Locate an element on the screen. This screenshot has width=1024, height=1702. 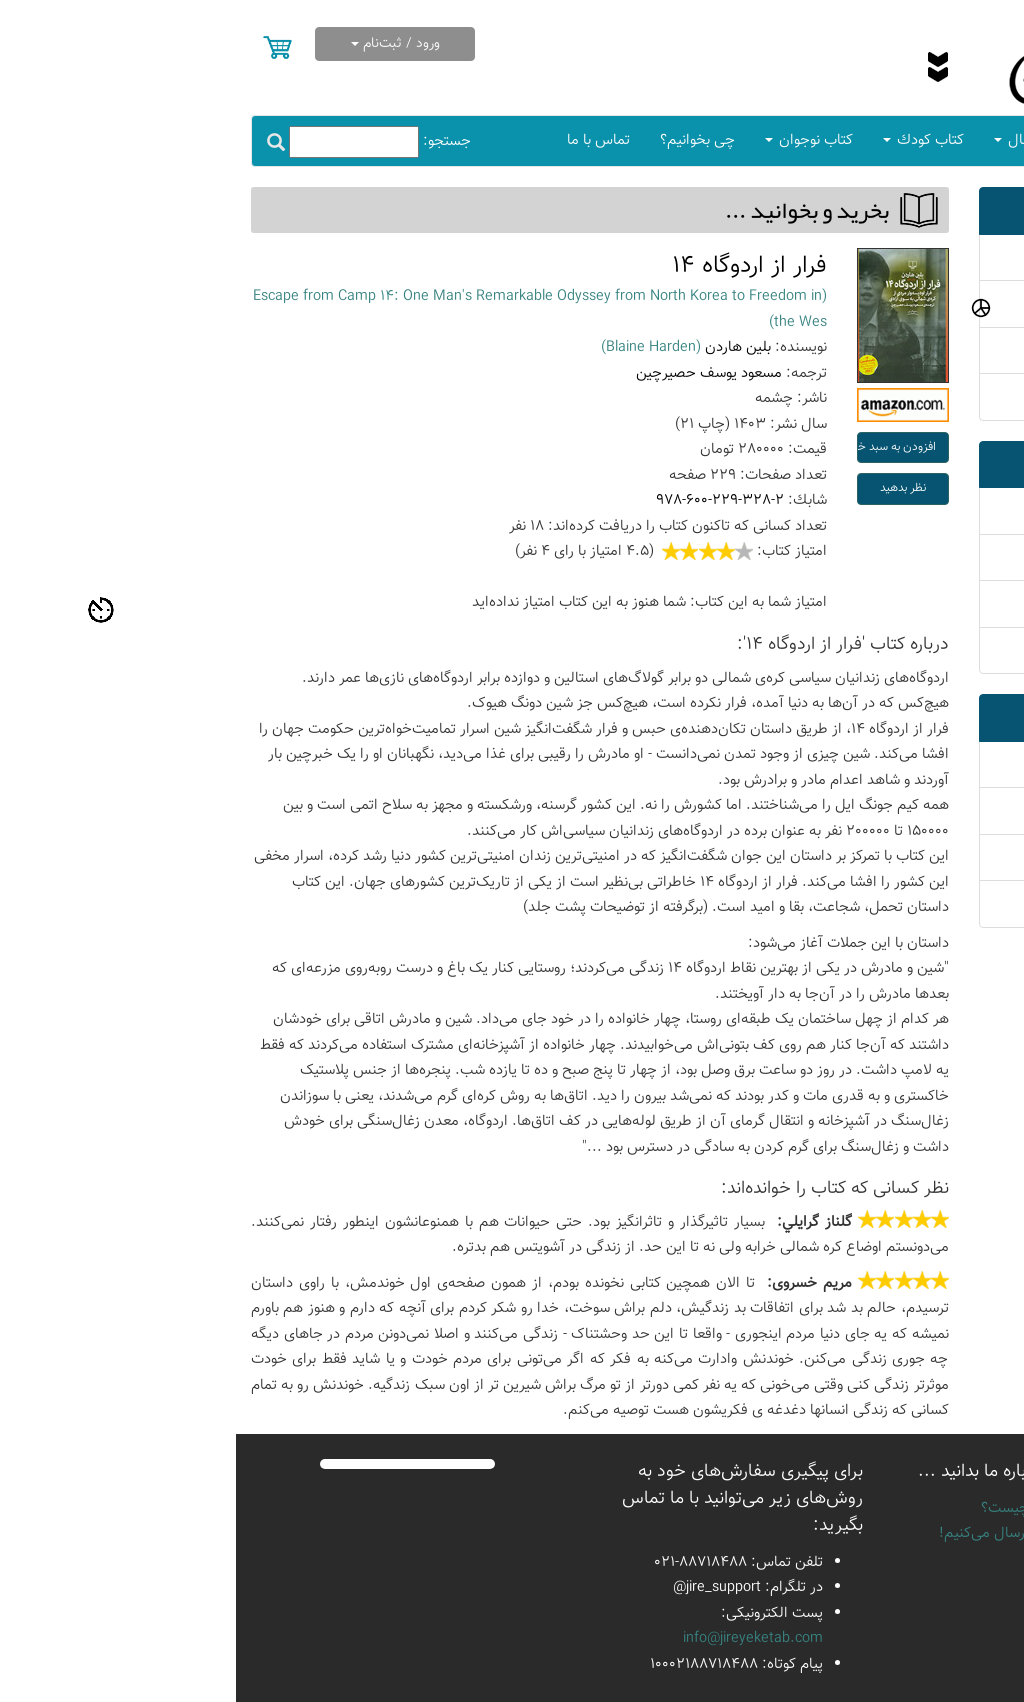
set or view a countdown timer is located at coordinates (101, 610).